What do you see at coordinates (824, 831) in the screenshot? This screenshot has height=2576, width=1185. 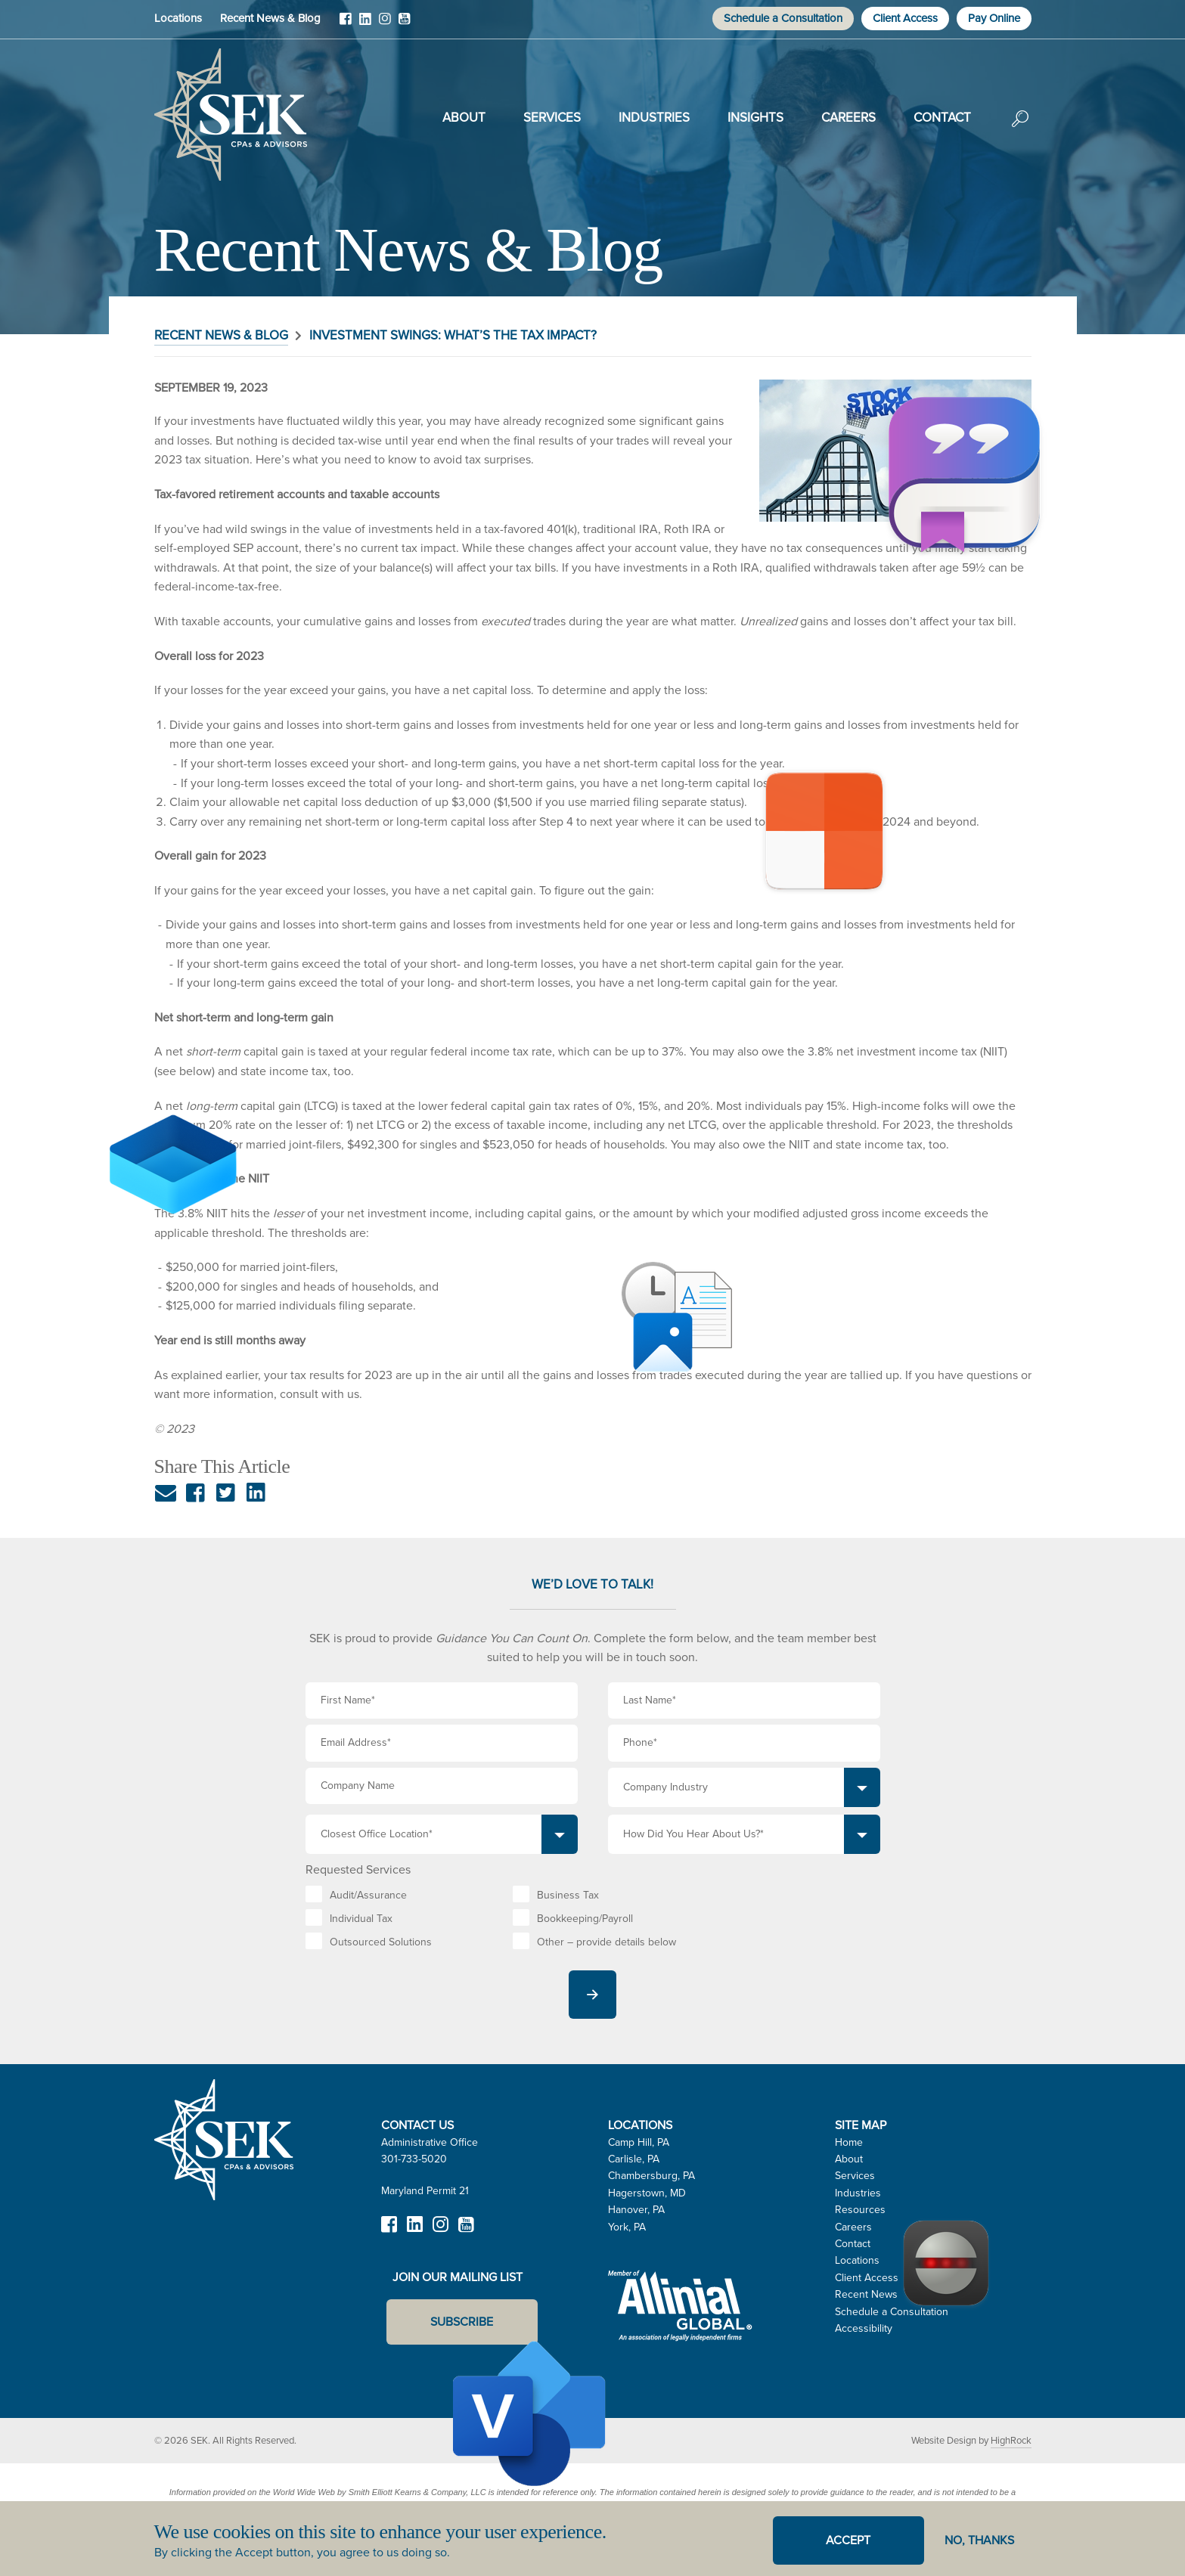 I see `switch to the bottom-left workspace` at bounding box center [824, 831].